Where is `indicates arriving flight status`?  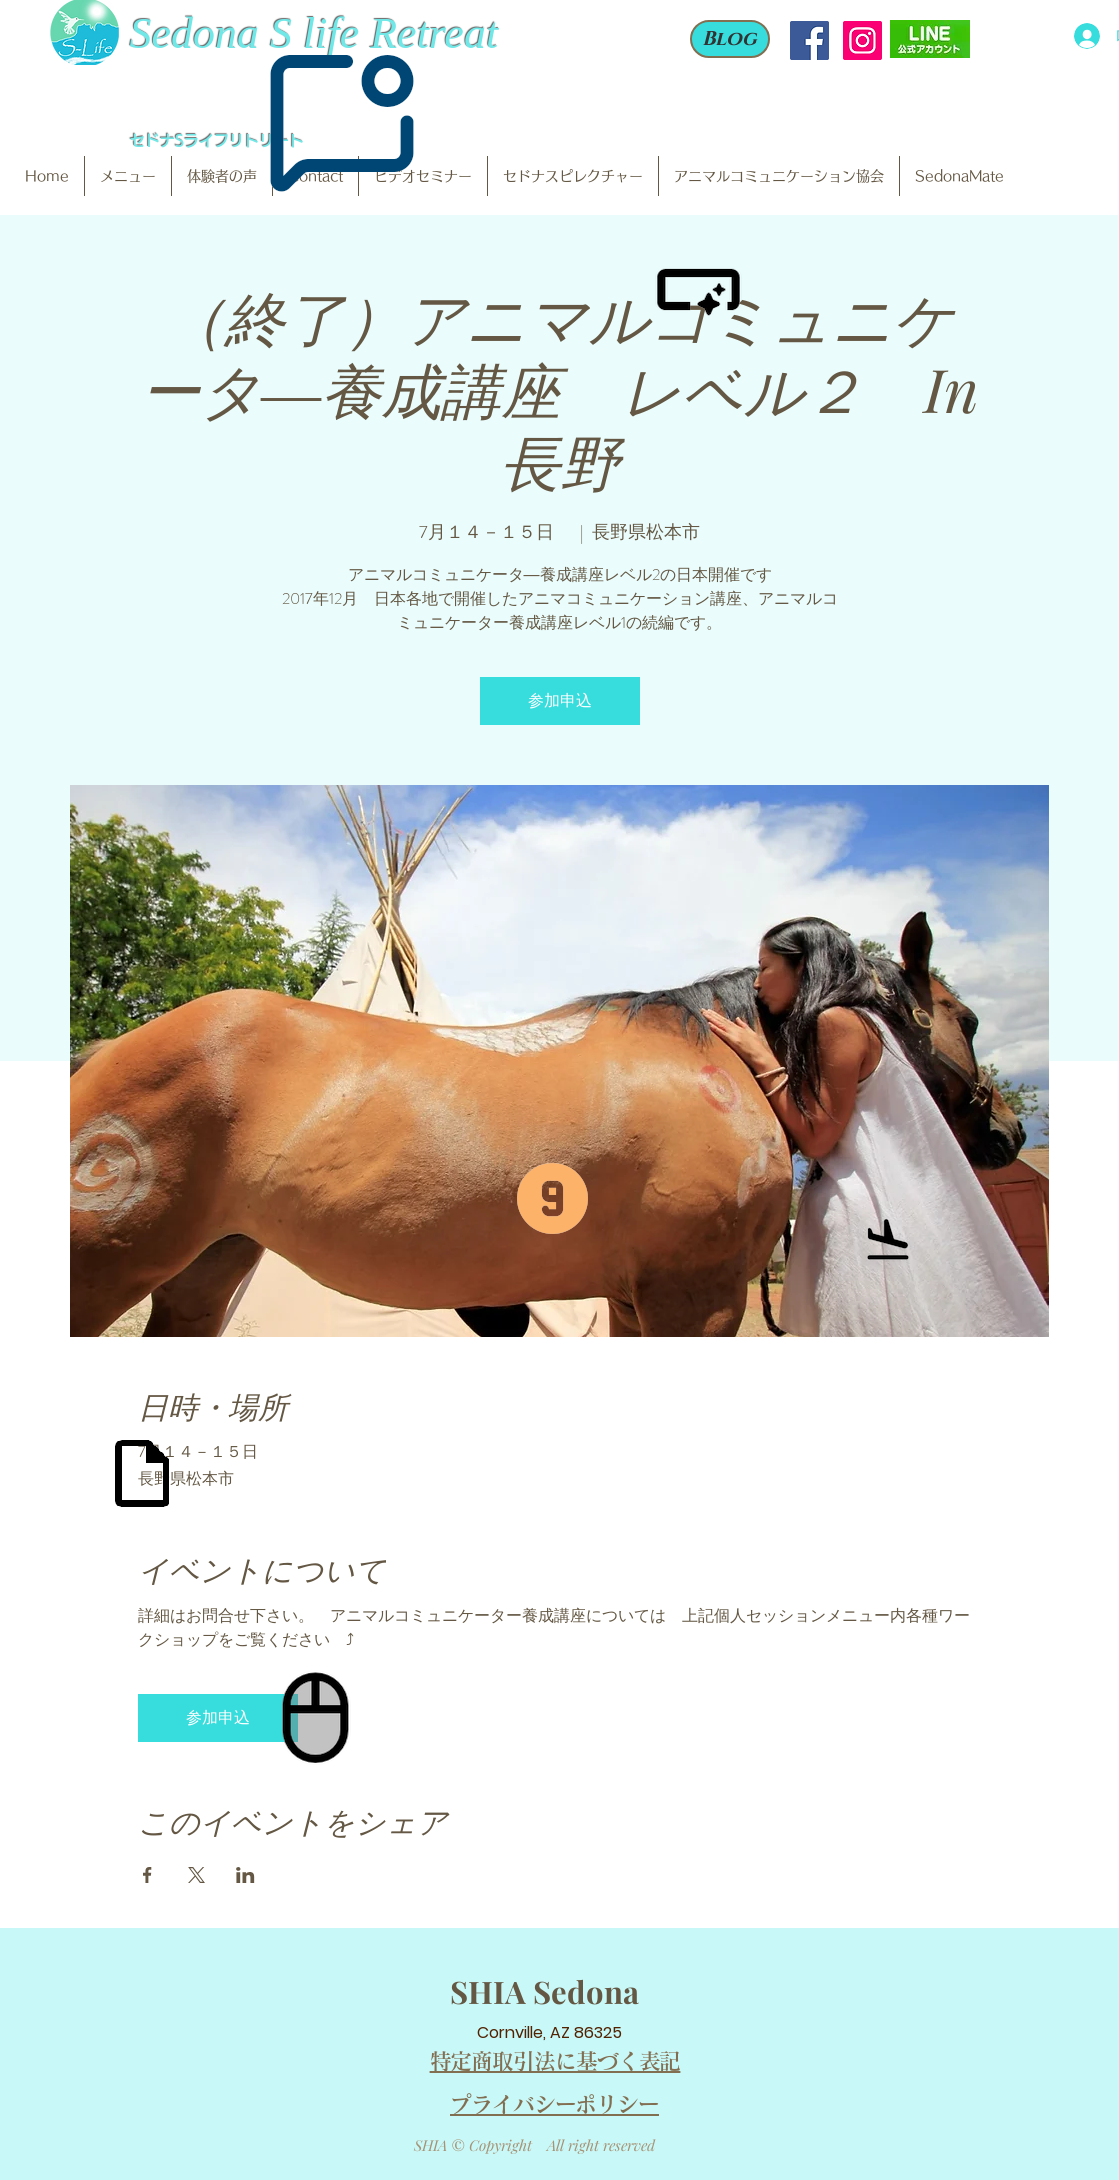 indicates arriving flight status is located at coordinates (888, 1240).